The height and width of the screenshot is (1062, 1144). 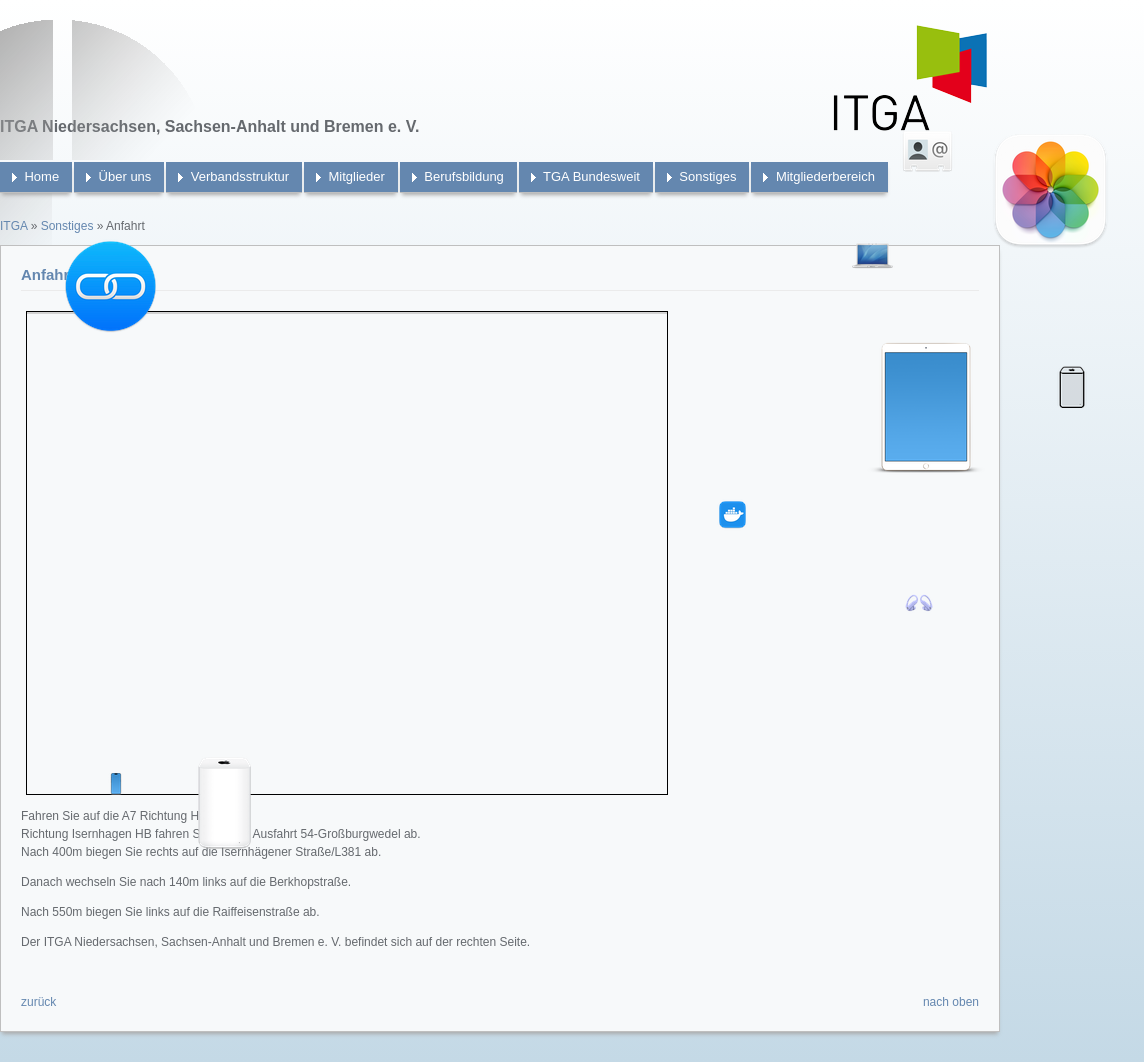 I want to click on view contact card or vCard file, so click(x=927, y=151).